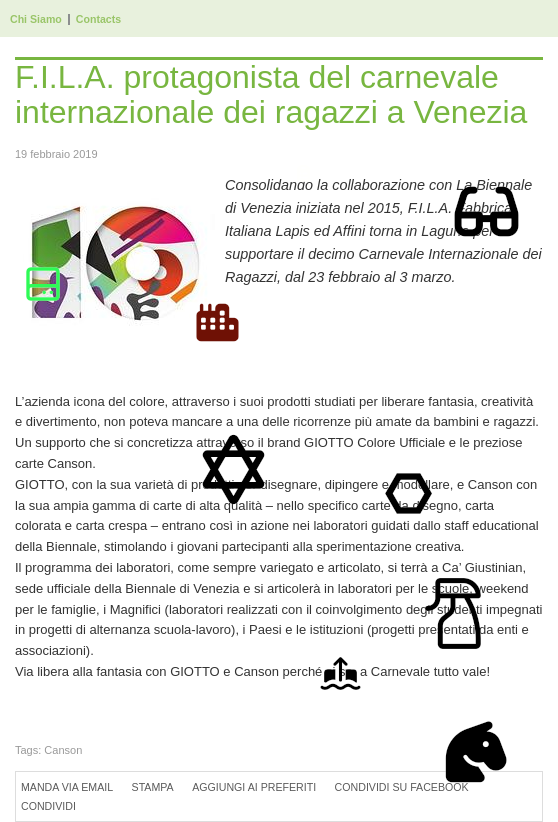  I want to click on view city or urban location, so click(217, 322).